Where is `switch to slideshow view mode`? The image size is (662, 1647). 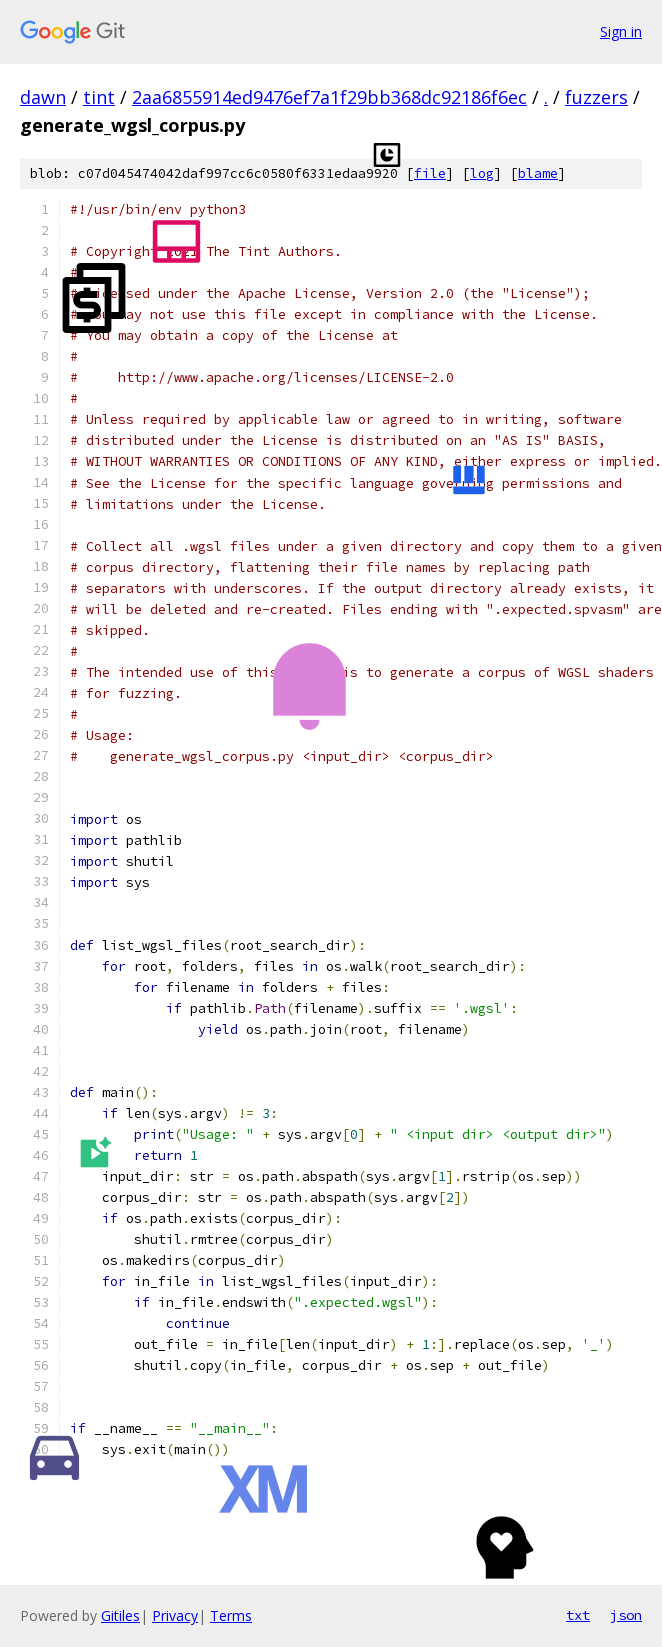
switch to slideshow view mode is located at coordinates (176, 241).